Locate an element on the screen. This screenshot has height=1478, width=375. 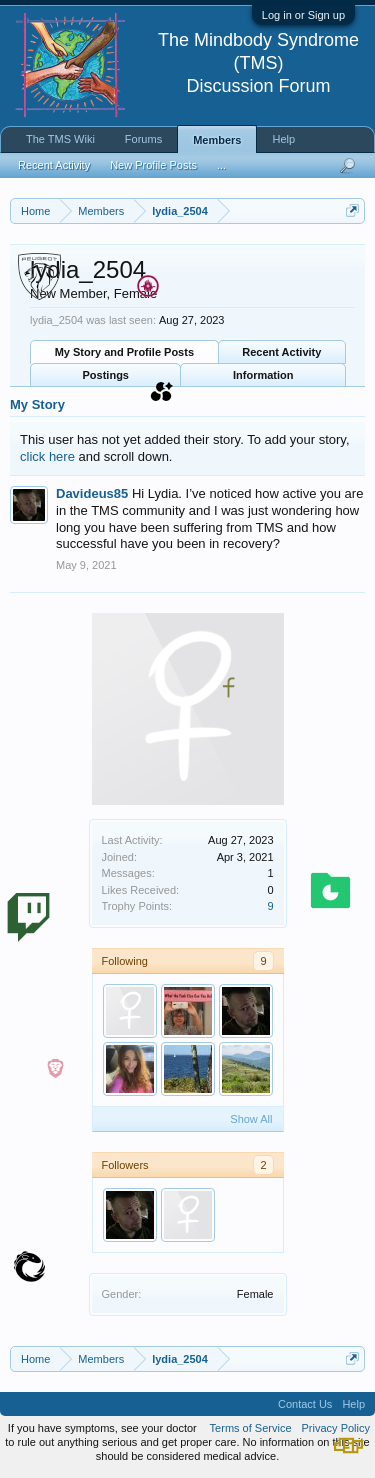
open Facebook app is located at coordinates (228, 688).